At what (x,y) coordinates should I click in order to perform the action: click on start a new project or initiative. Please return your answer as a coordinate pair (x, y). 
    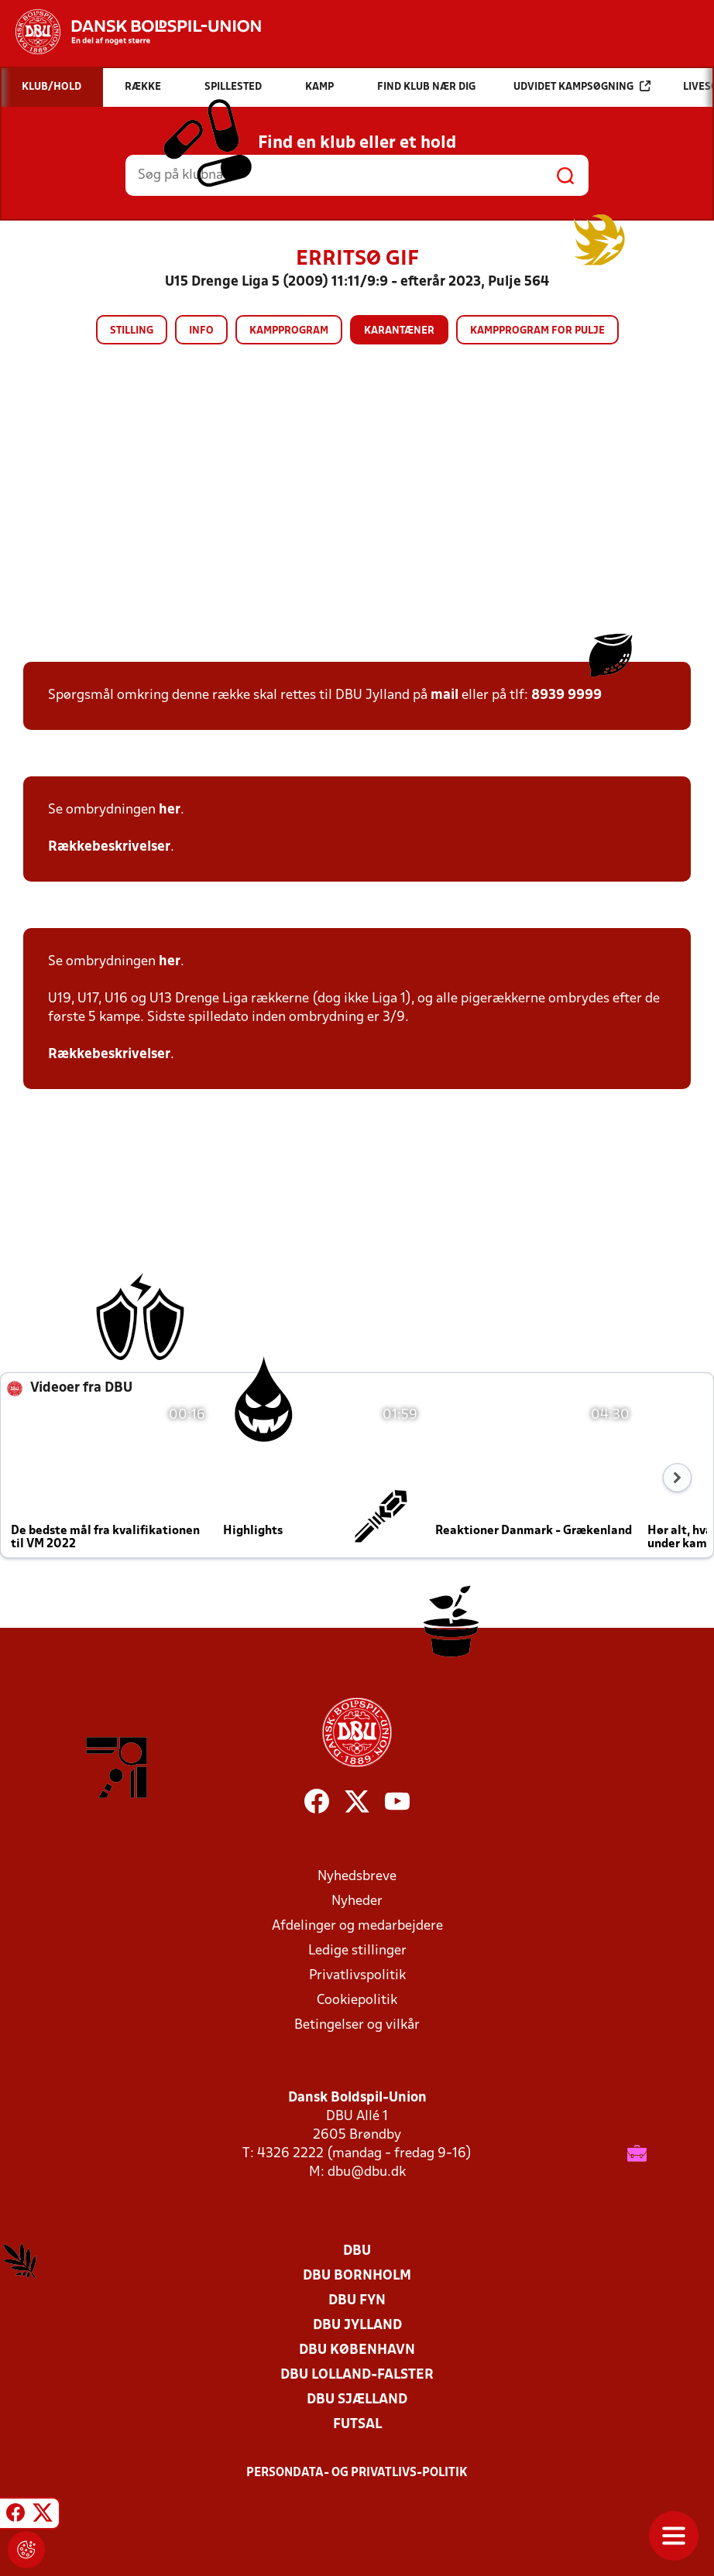
    Looking at the image, I should click on (451, 1621).